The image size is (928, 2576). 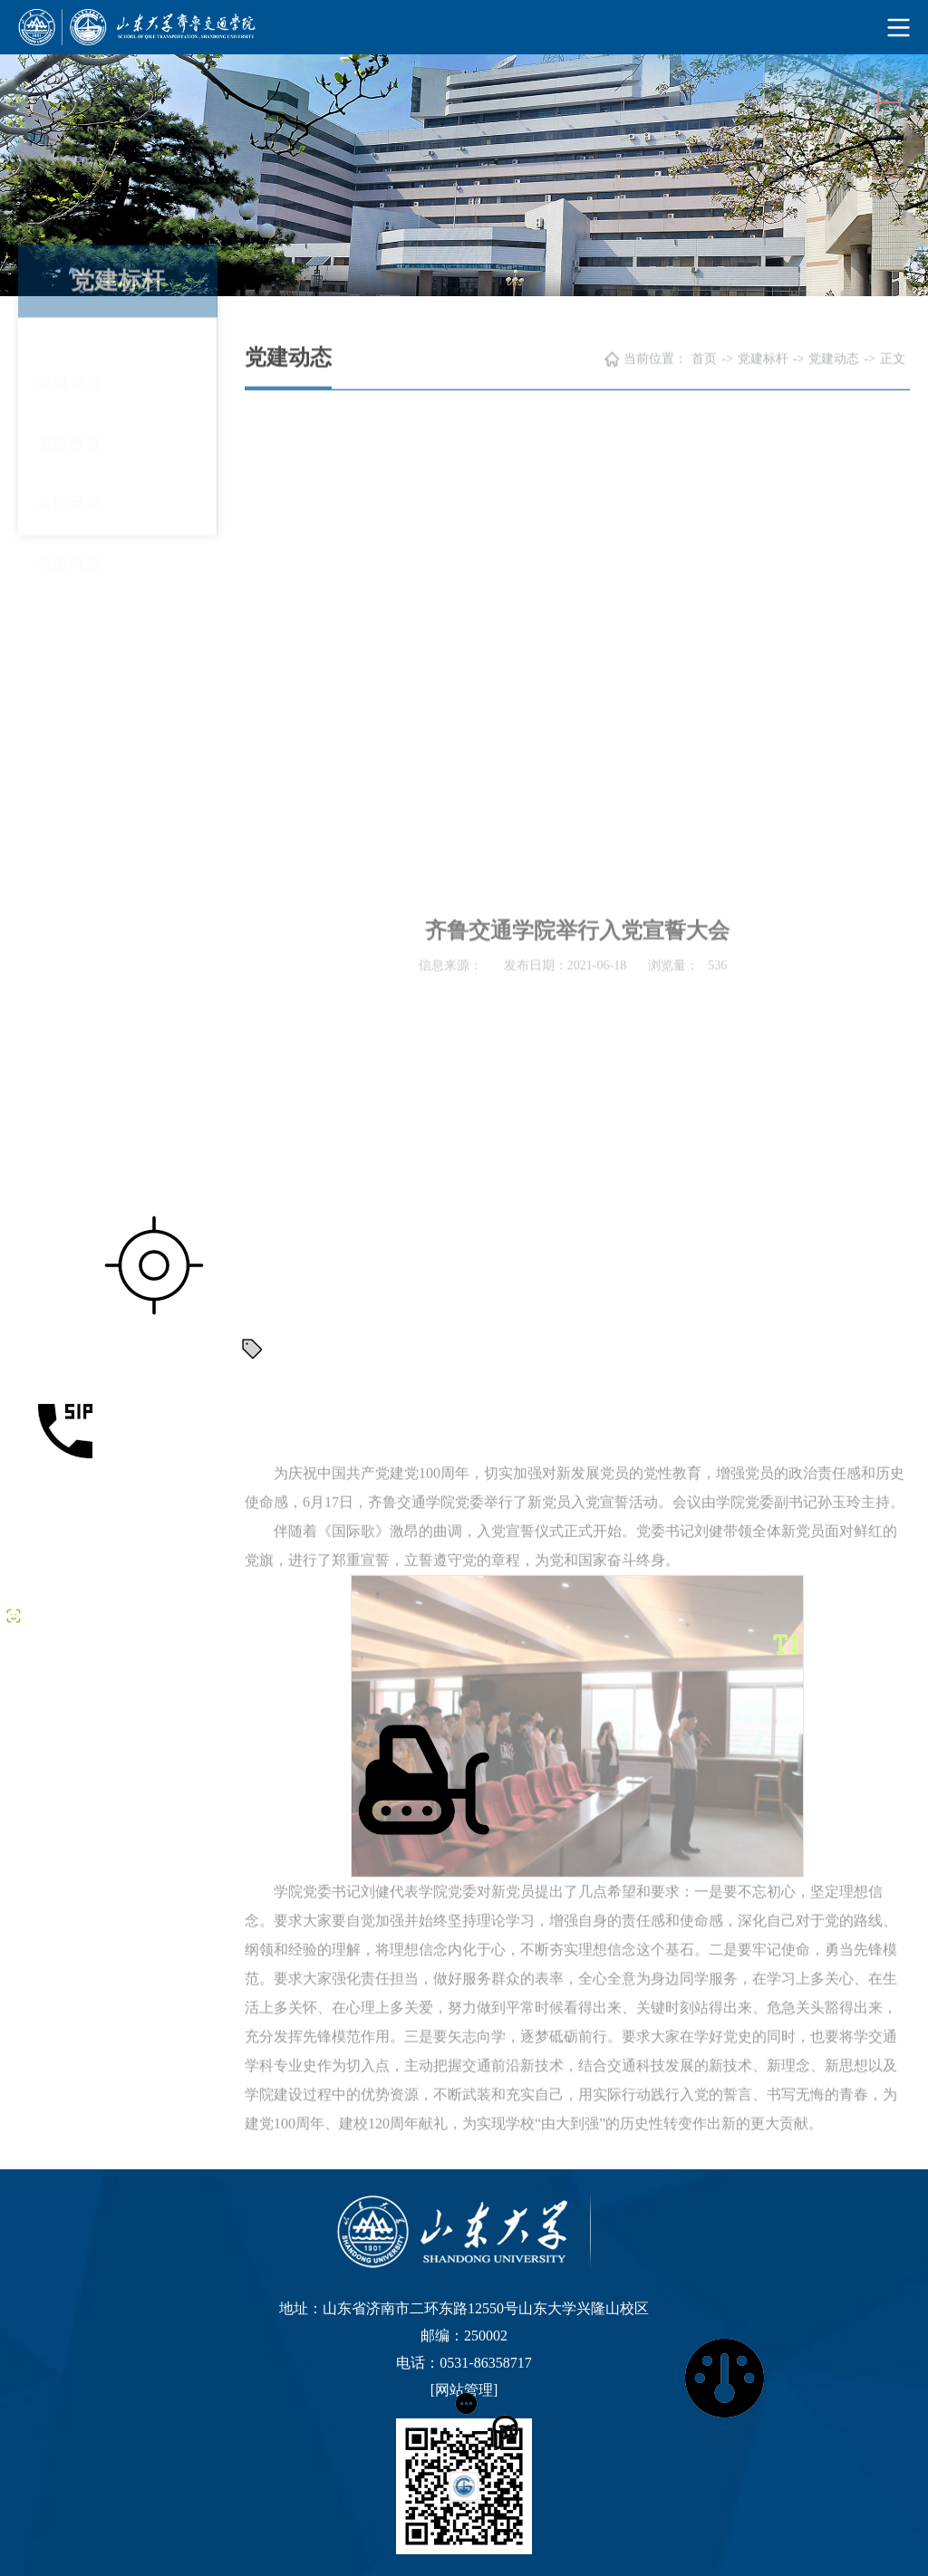 What do you see at coordinates (14, 1616) in the screenshot?
I see `authenticate with face id` at bounding box center [14, 1616].